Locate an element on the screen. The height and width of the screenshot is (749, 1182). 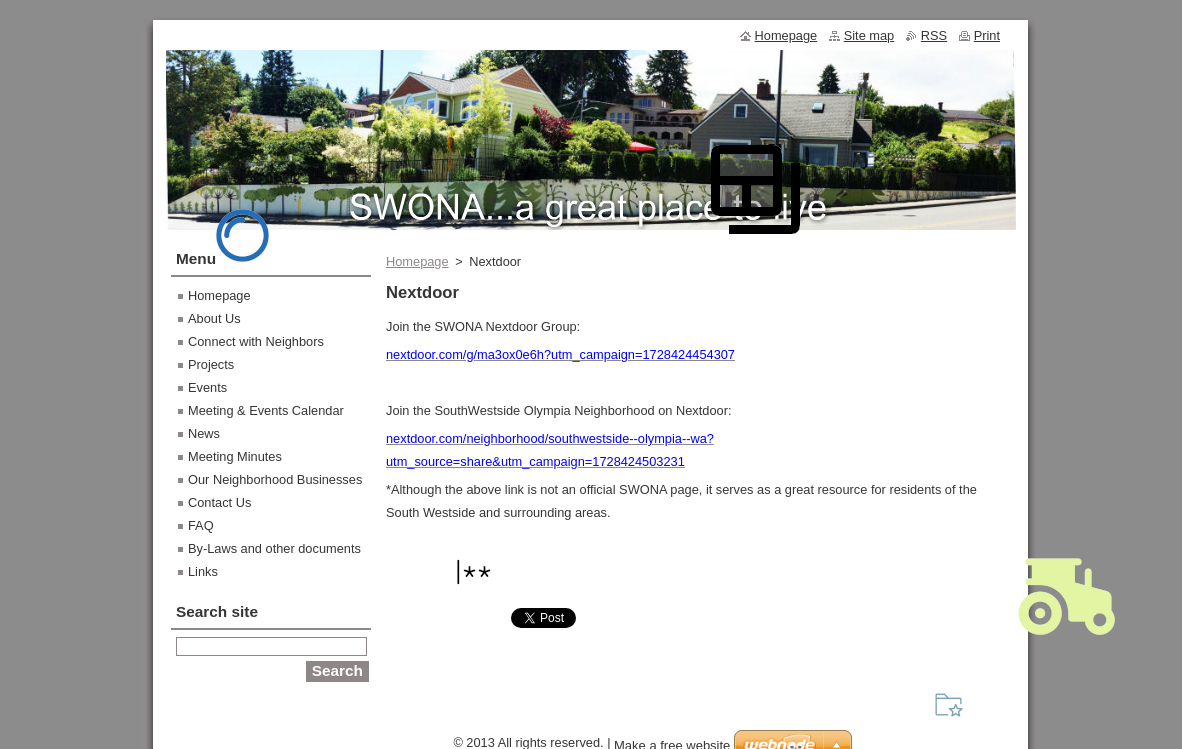
apply inner shadow effect to top-left corner is located at coordinates (242, 235).